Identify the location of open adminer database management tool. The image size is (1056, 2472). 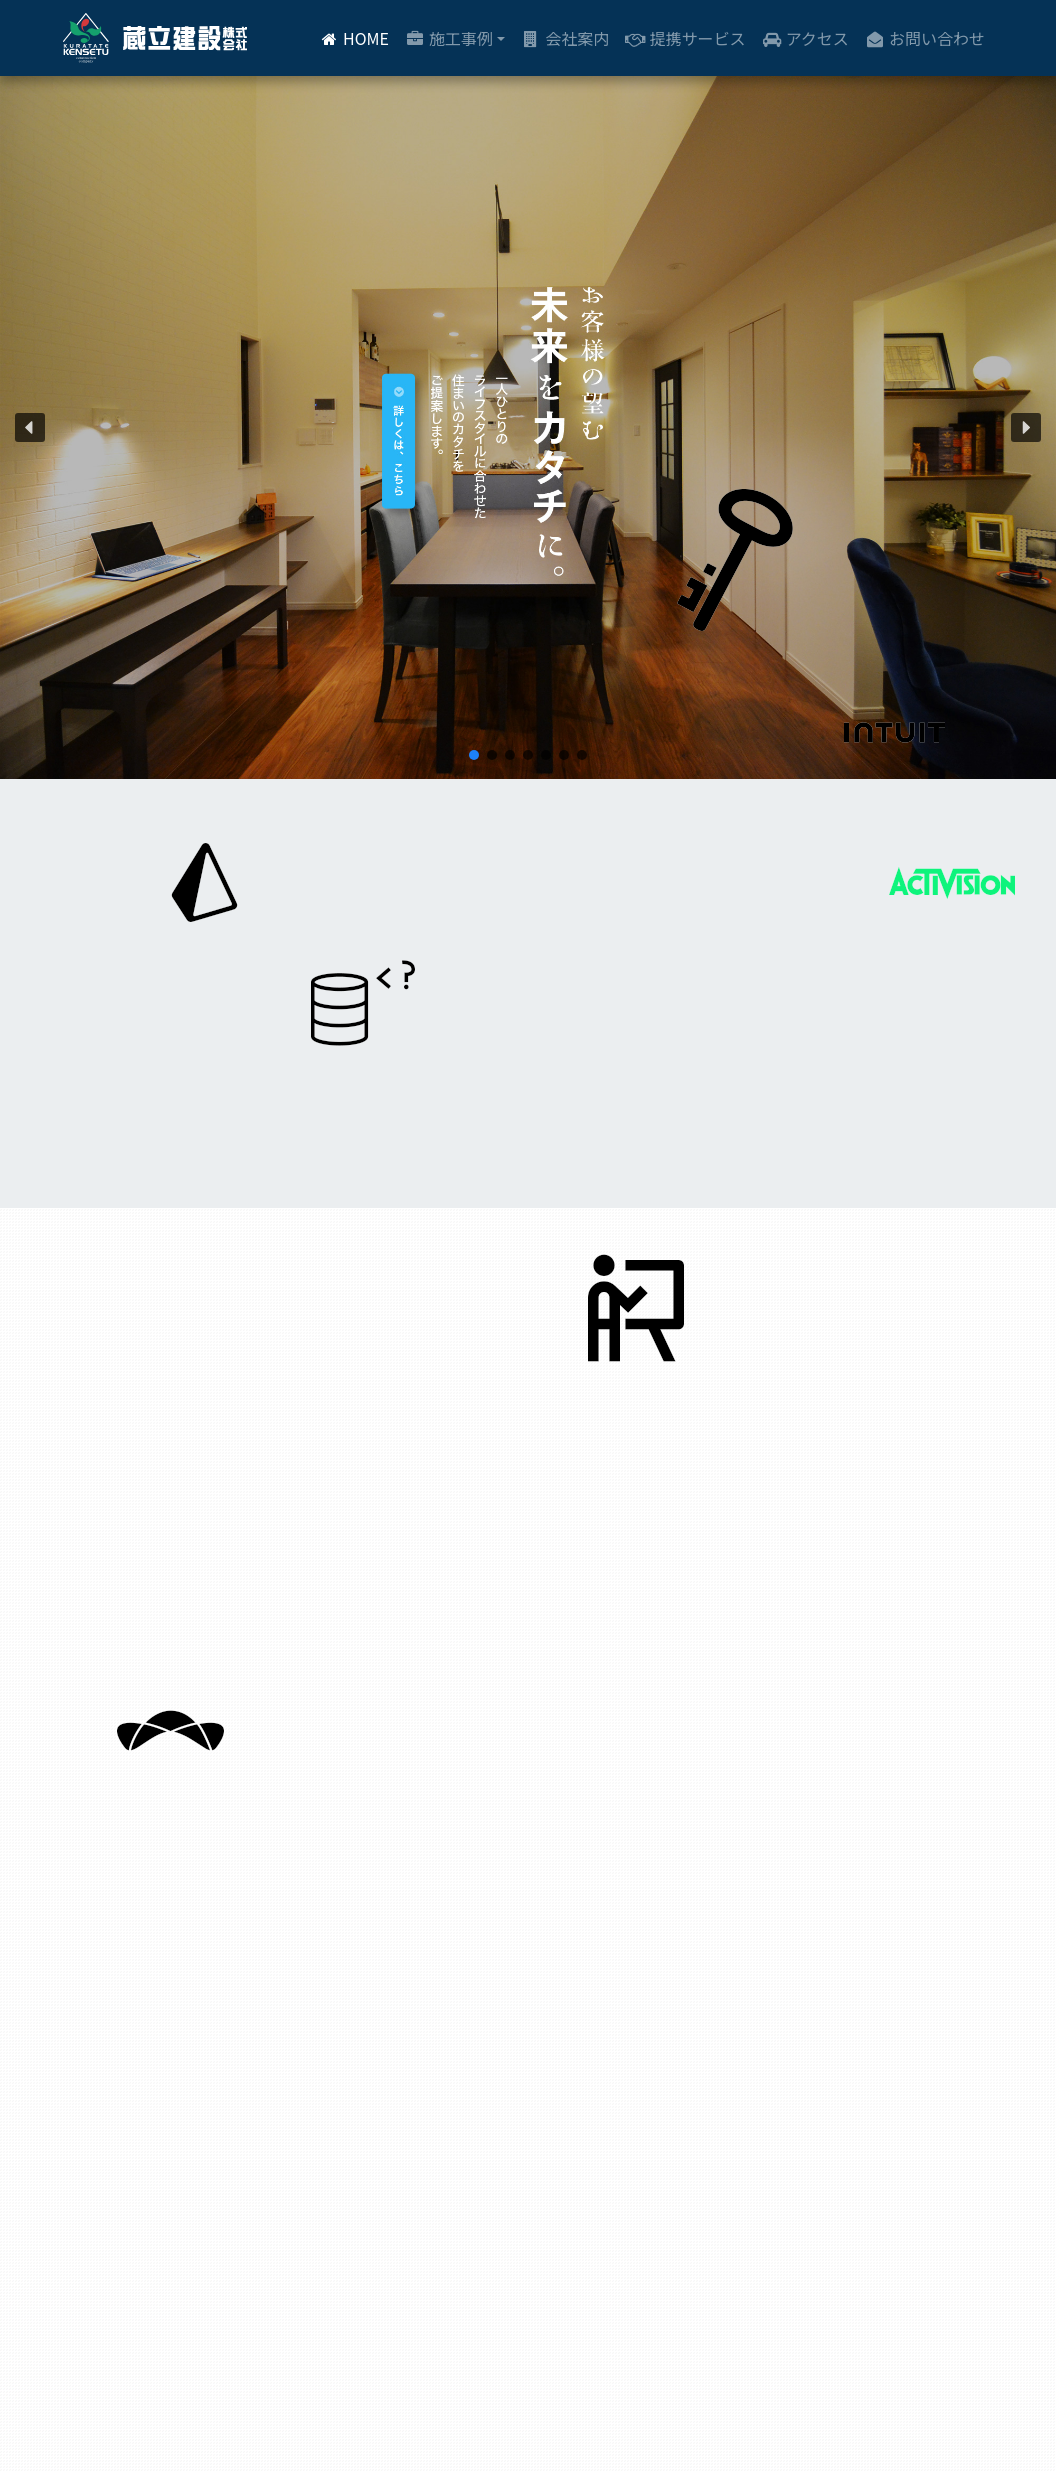
(363, 1003).